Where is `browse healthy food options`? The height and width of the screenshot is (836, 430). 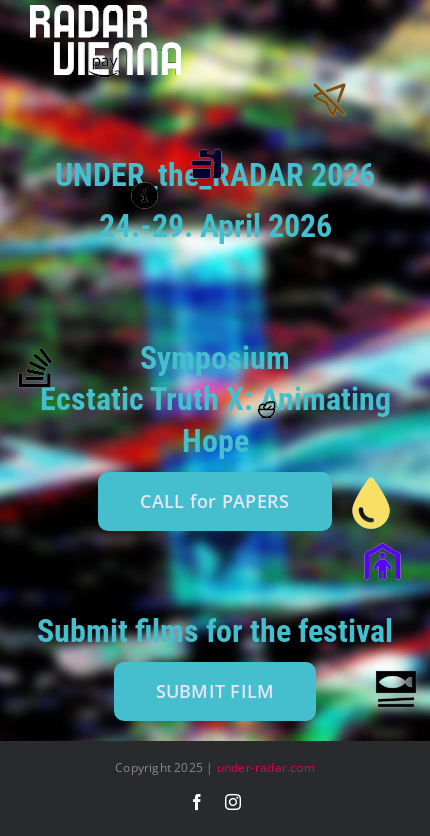
browse healthy food options is located at coordinates (266, 409).